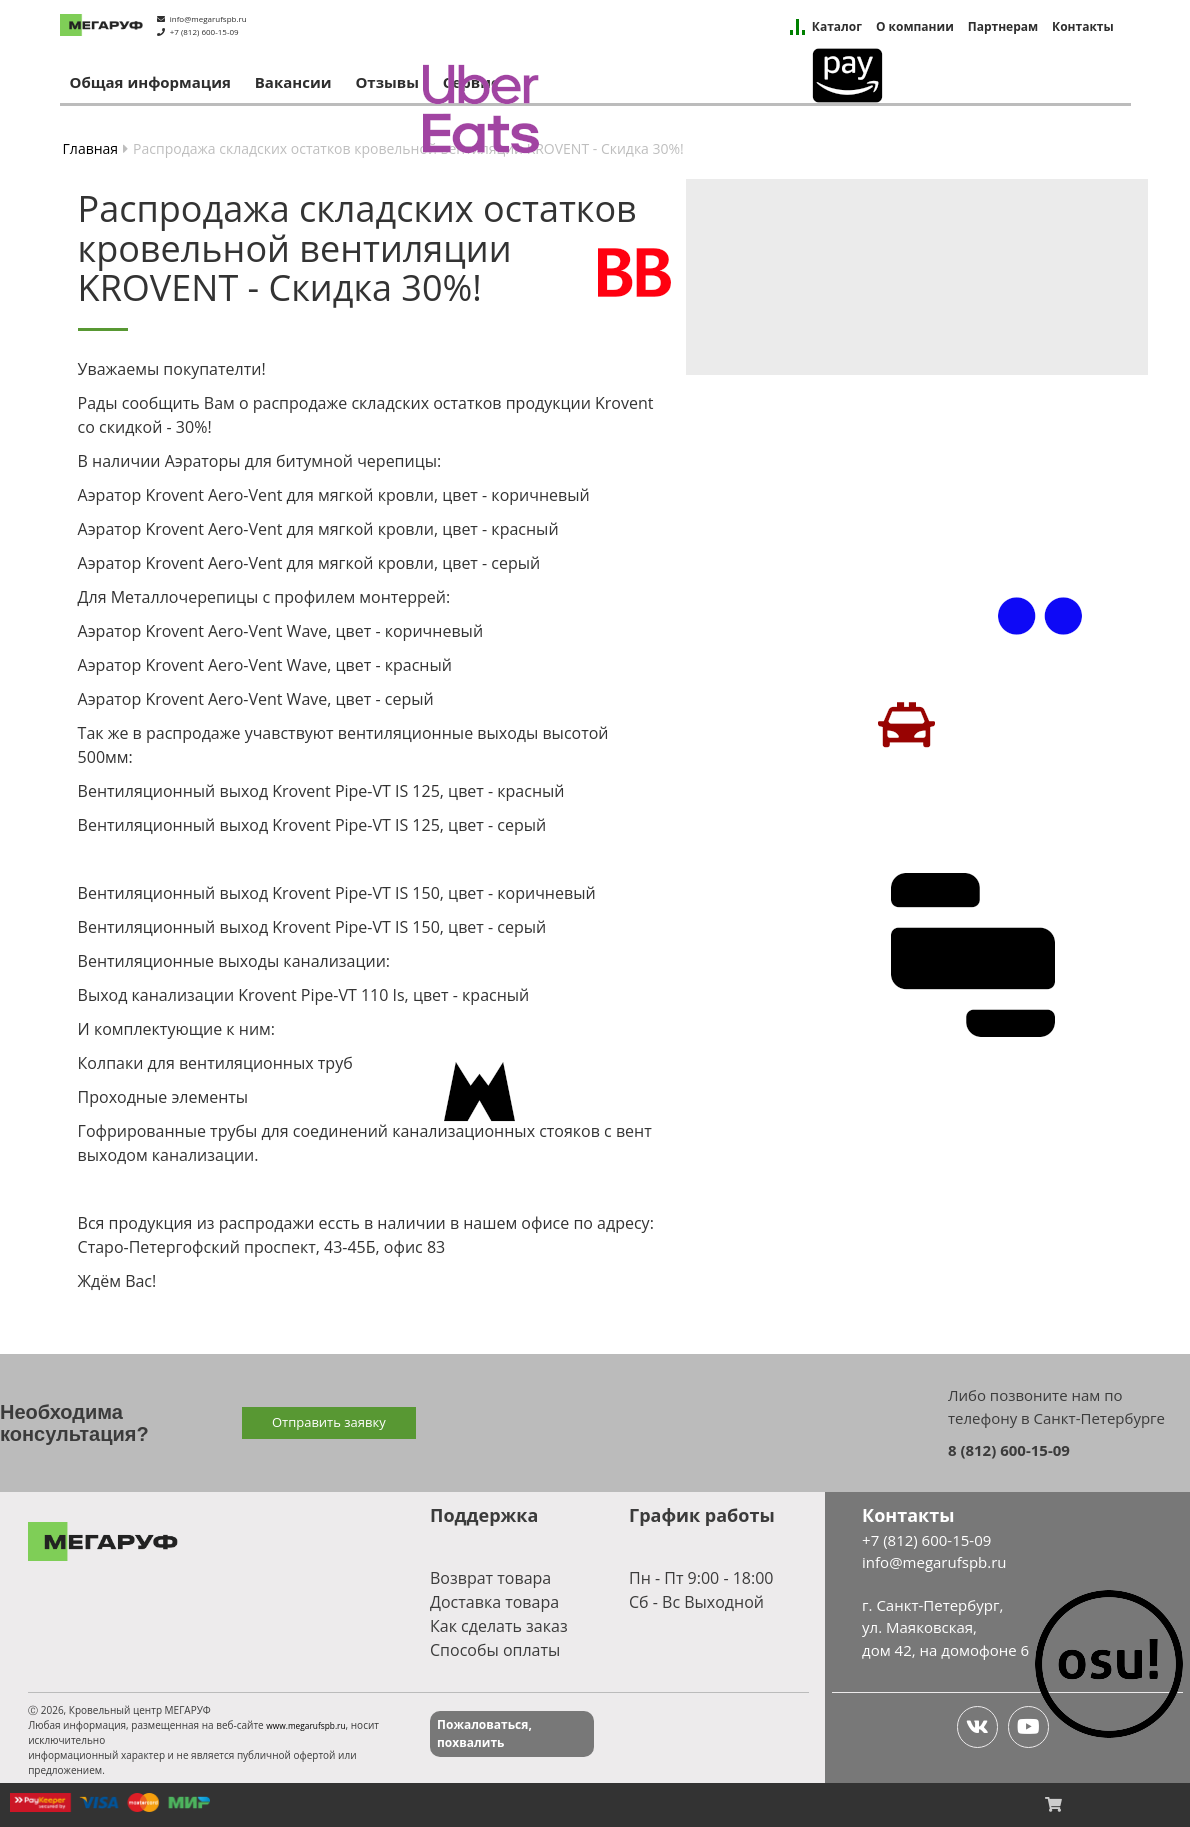 This screenshot has width=1190, height=1827. What do you see at coordinates (1109, 1664) in the screenshot?
I see `open osu! rhythm game` at bounding box center [1109, 1664].